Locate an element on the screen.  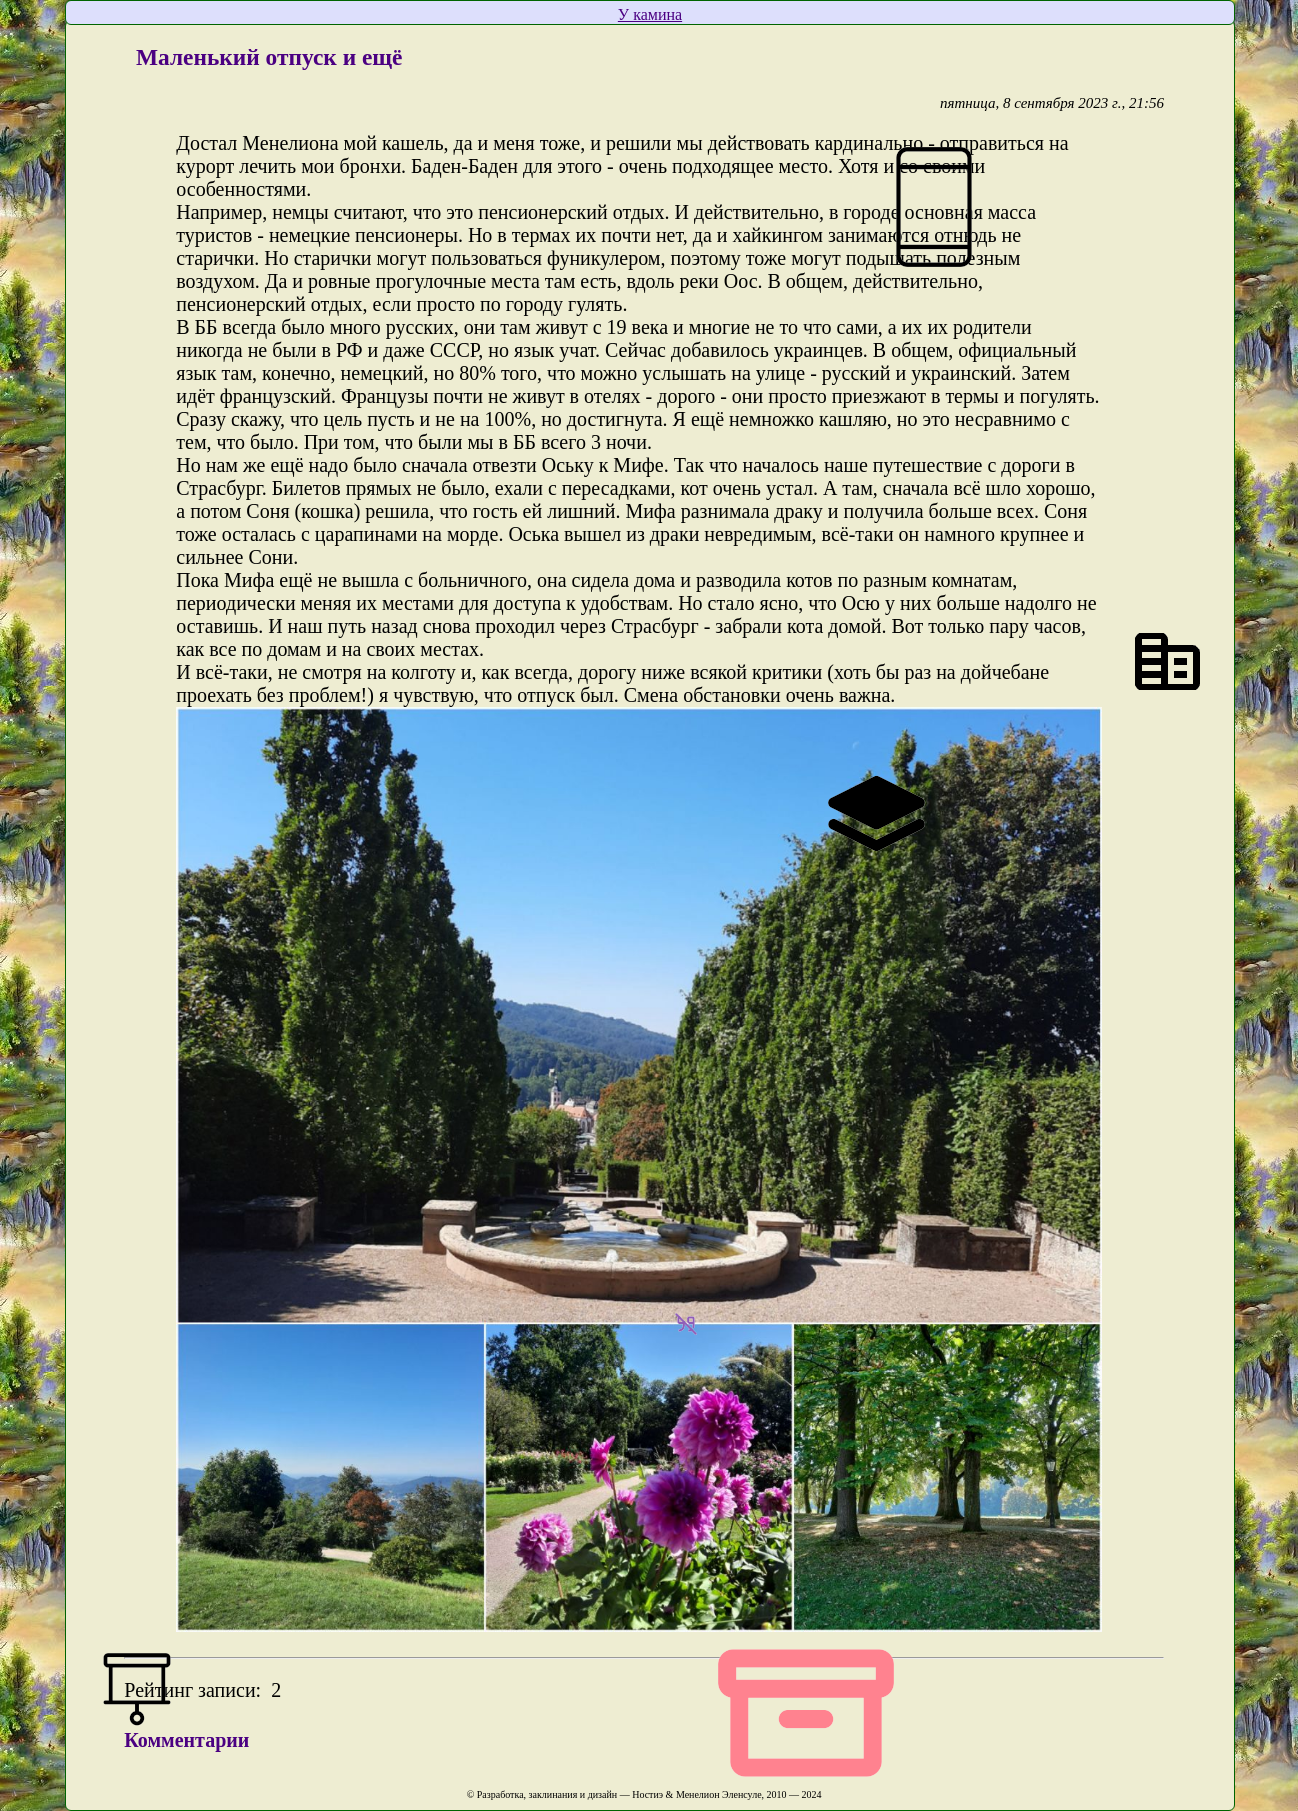
view stacked layers or items is located at coordinates (876, 813).